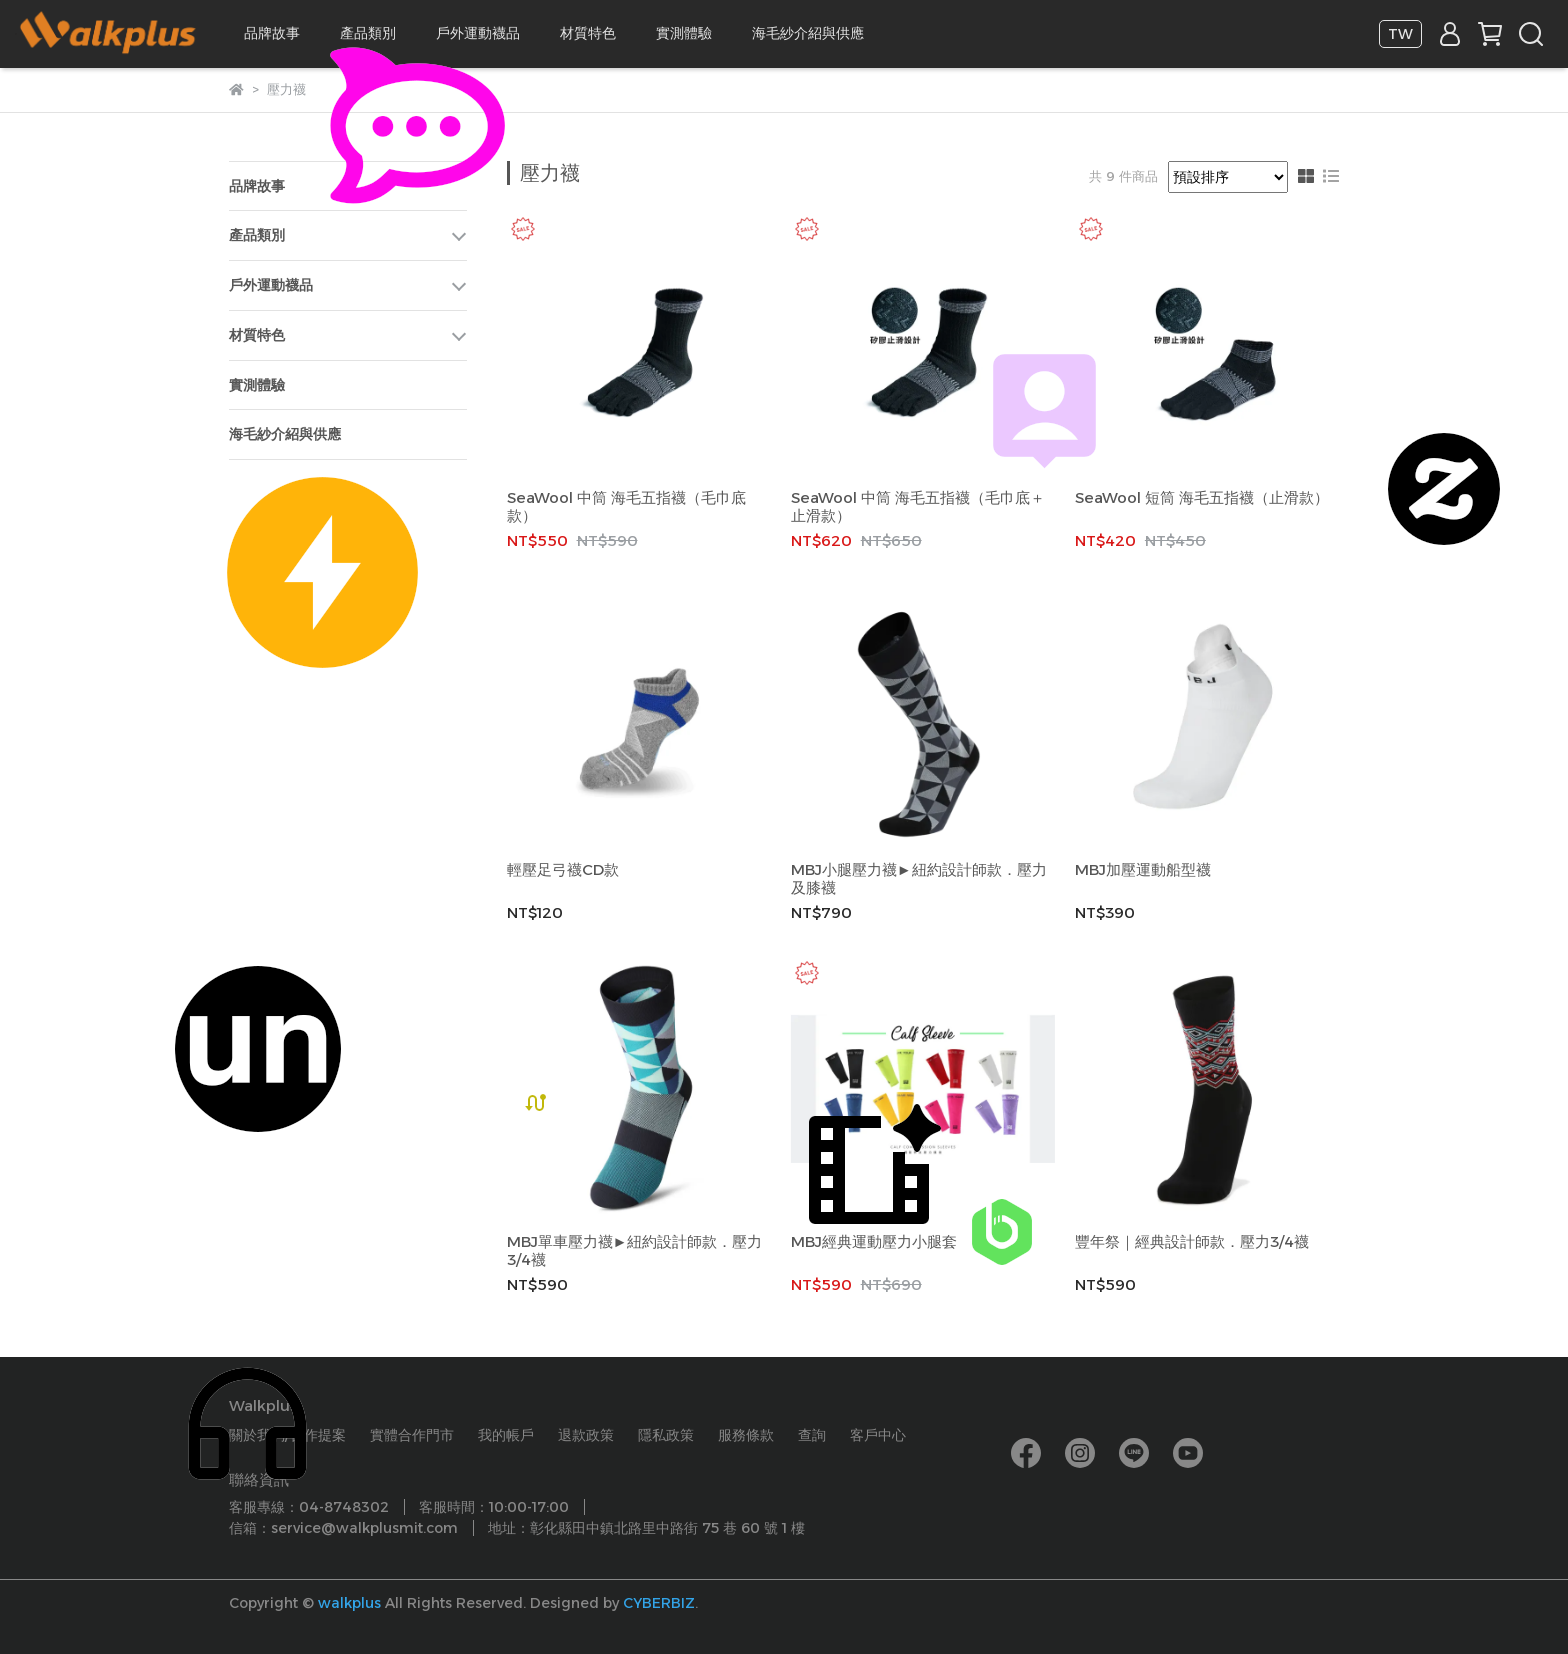  I want to click on open Rocket.Chat messaging app, so click(417, 125).